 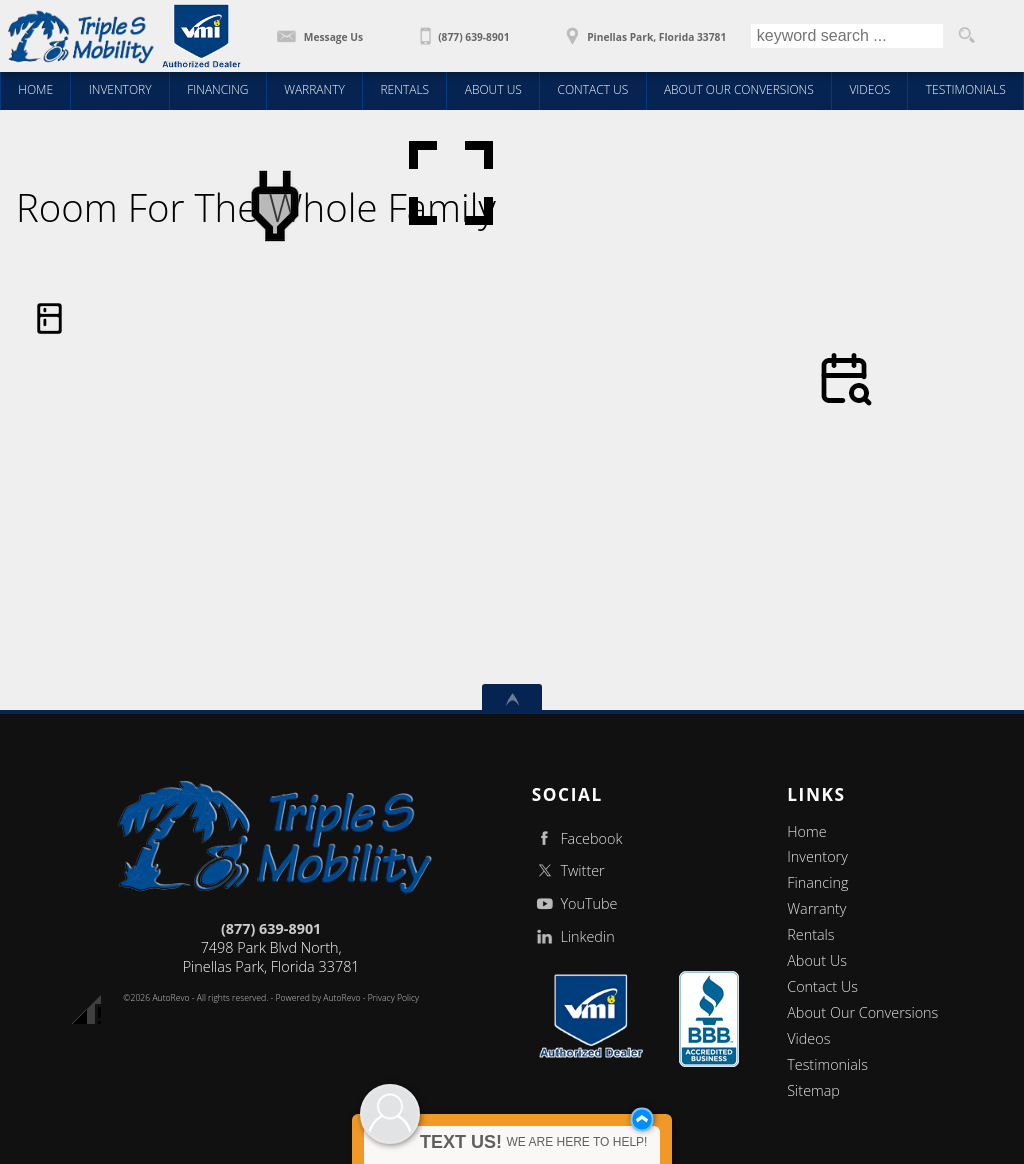 I want to click on search for events or dates in your calendar, so click(x=844, y=378).